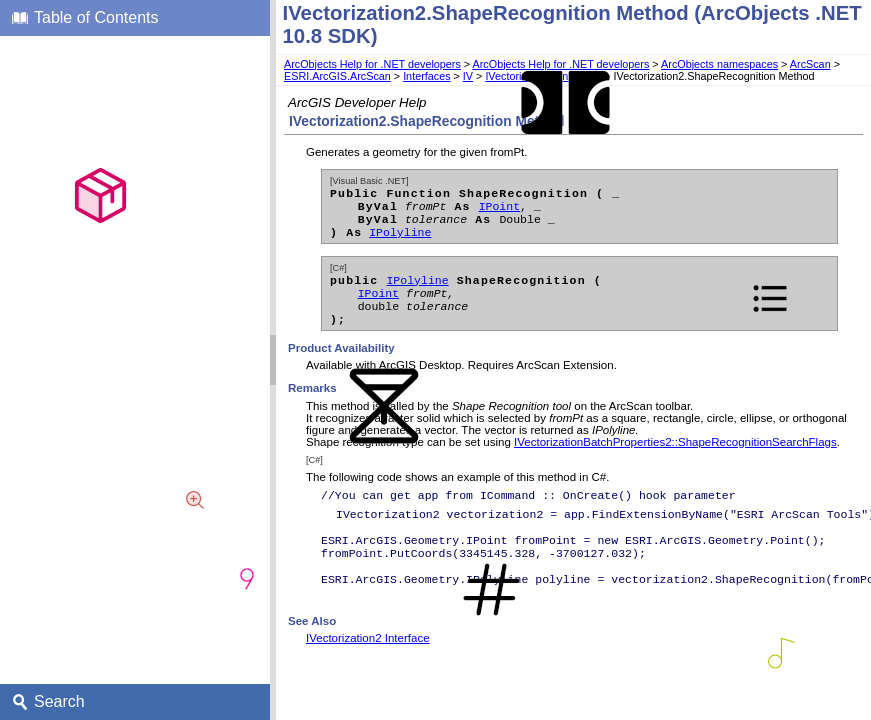  Describe the element at coordinates (770, 298) in the screenshot. I see `switch to list view` at that location.